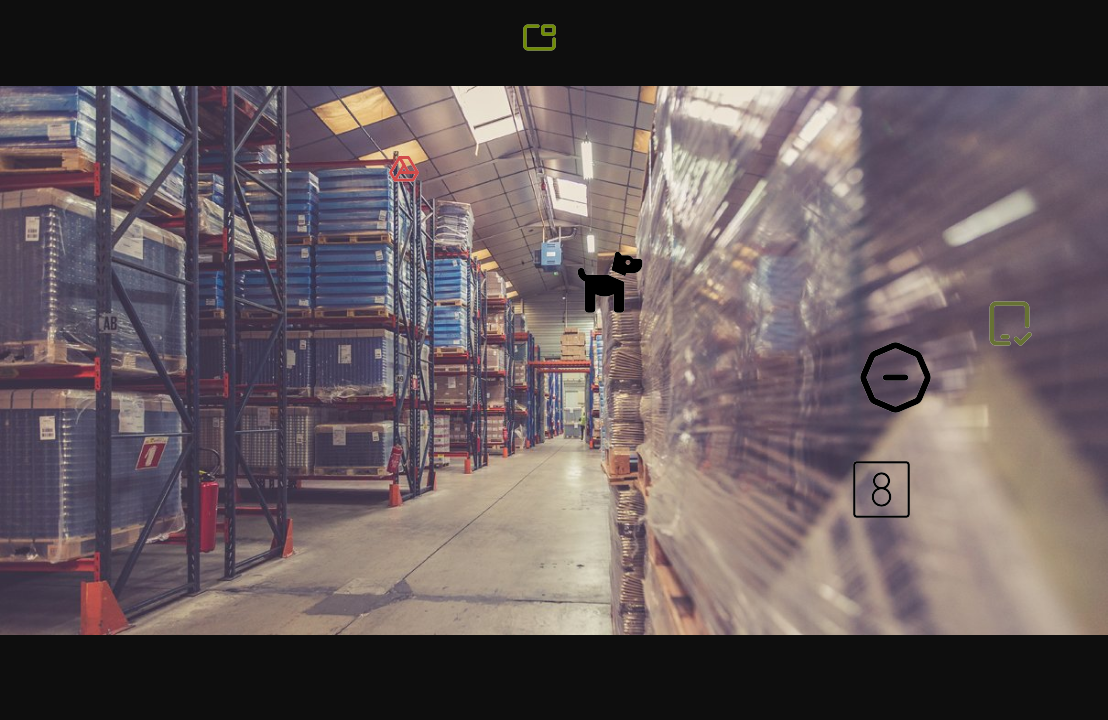  Describe the element at coordinates (404, 168) in the screenshot. I see `open Google Drive` at that location.